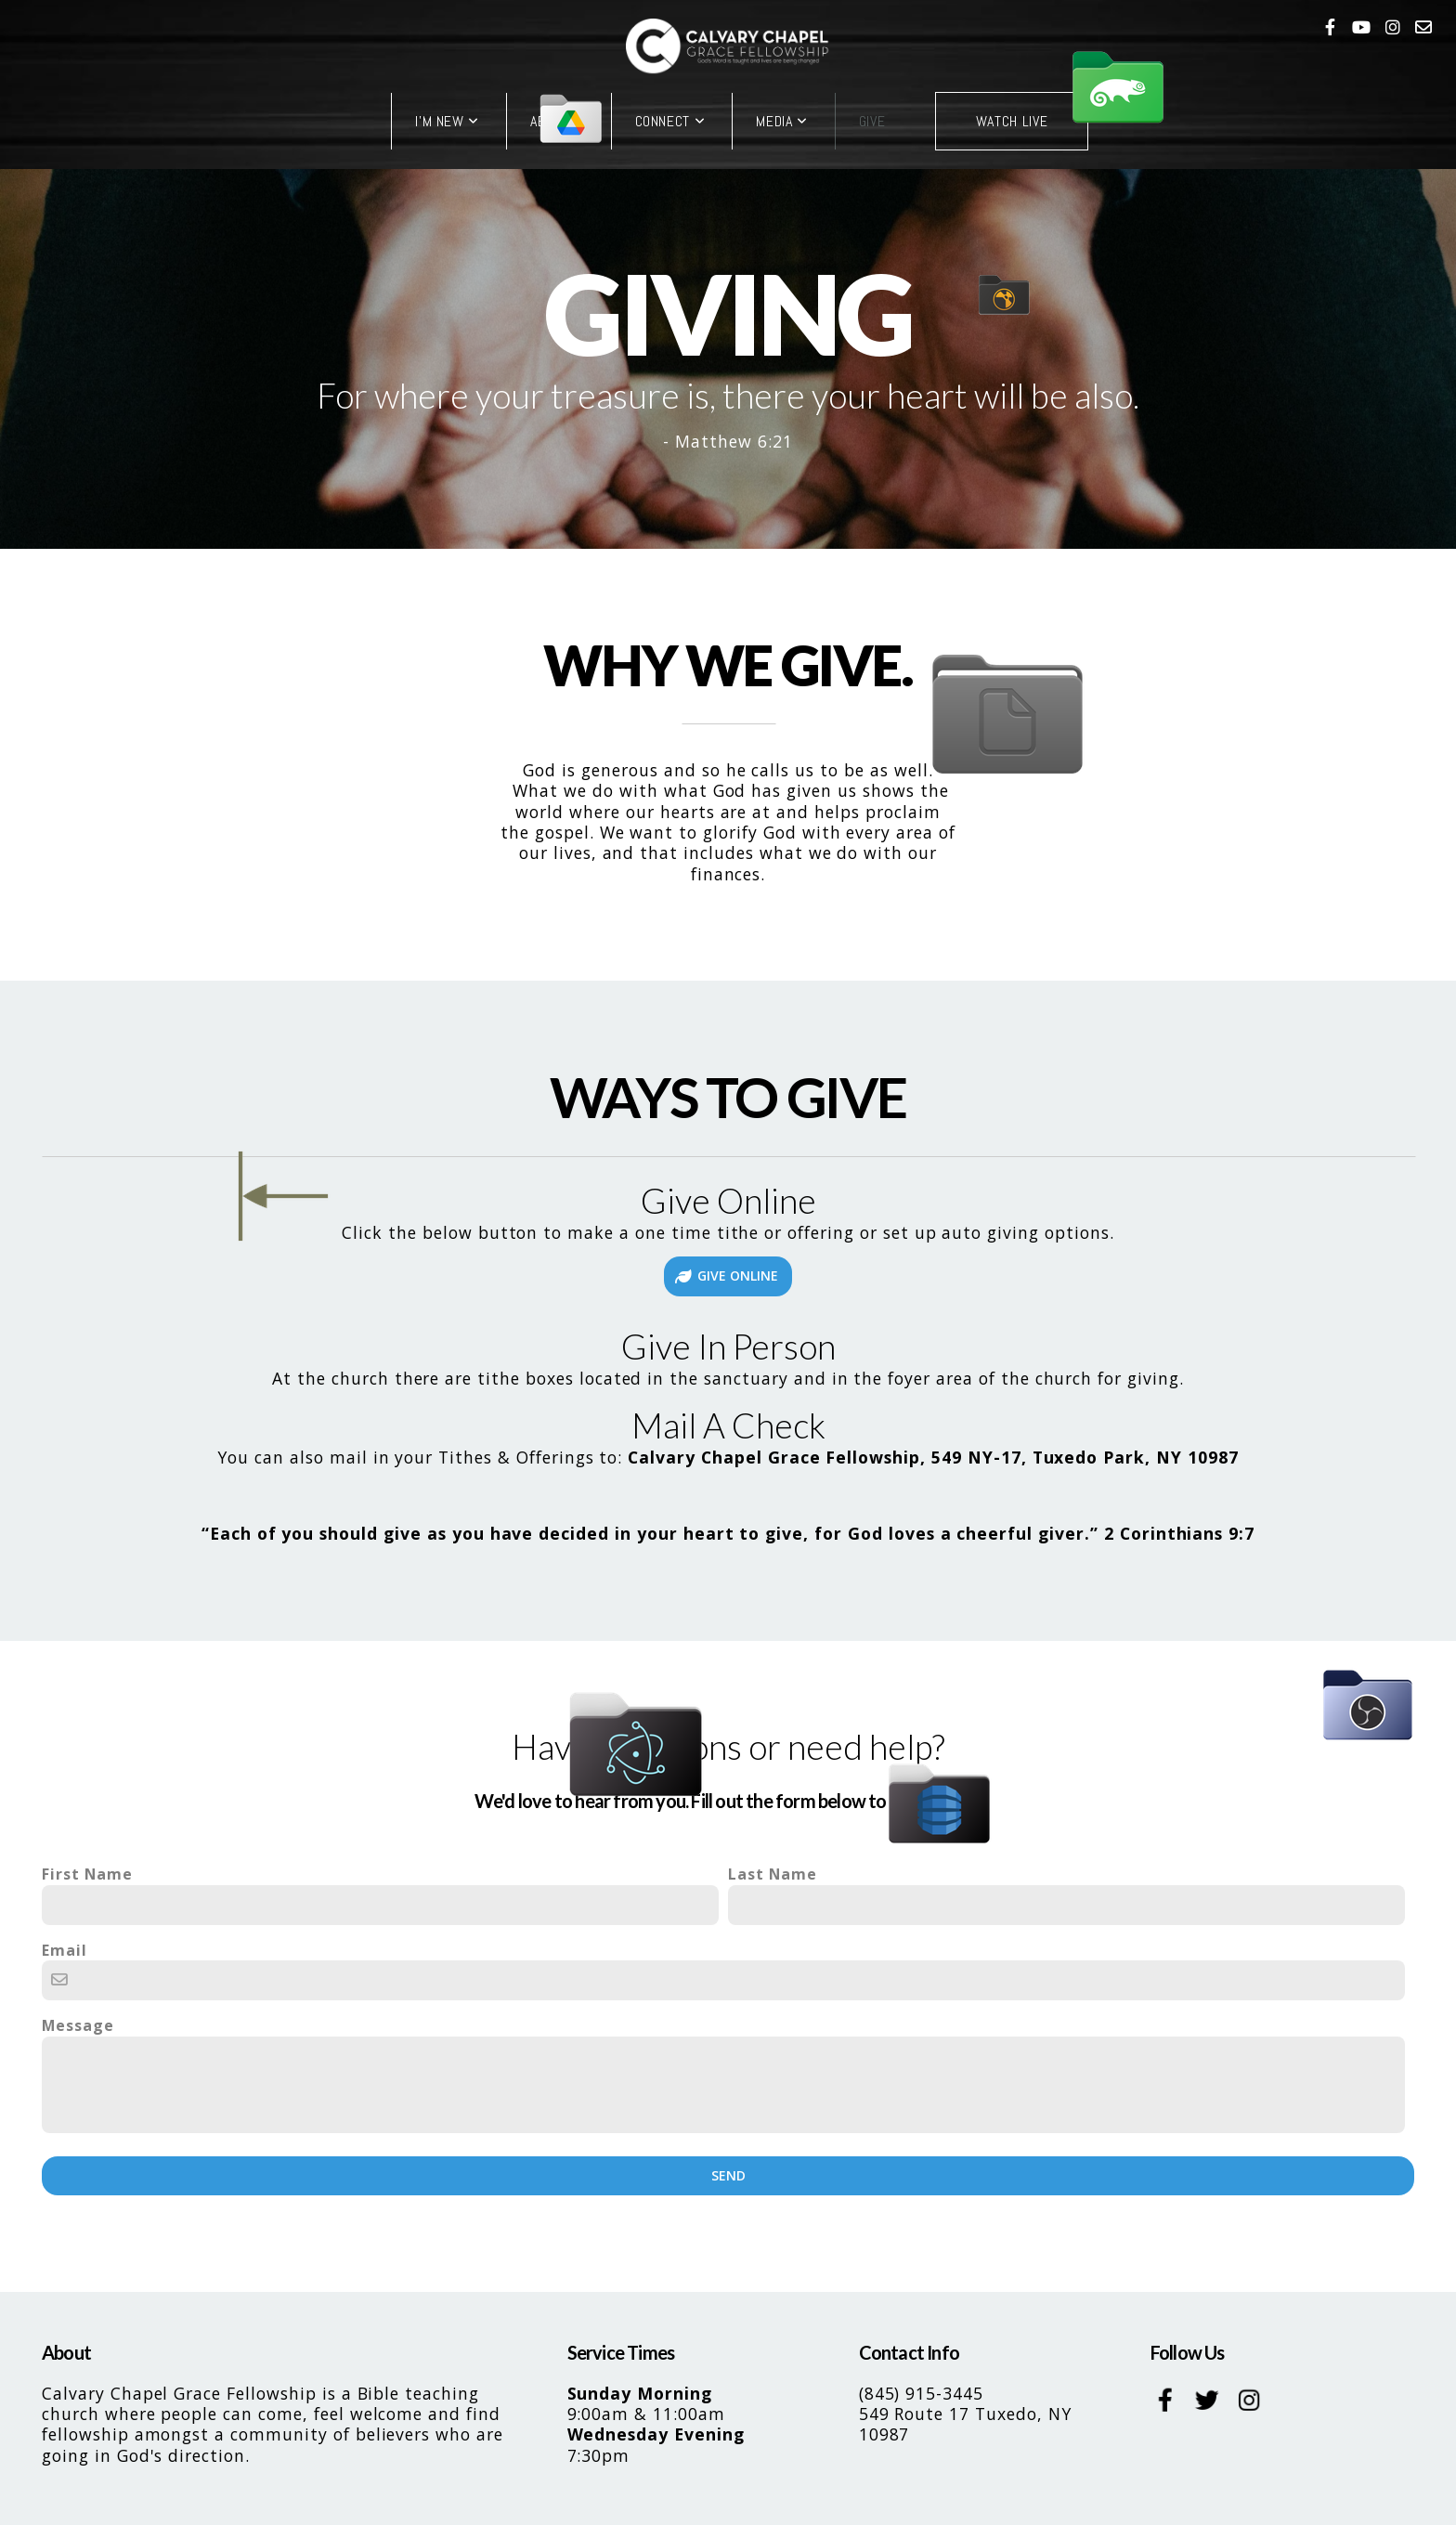 This screenshot has height=2525, width=1456. What do you see at coordinates (570, 120) in the screenshot?
I see `open google drive folder` at bounding box center [570, 120].